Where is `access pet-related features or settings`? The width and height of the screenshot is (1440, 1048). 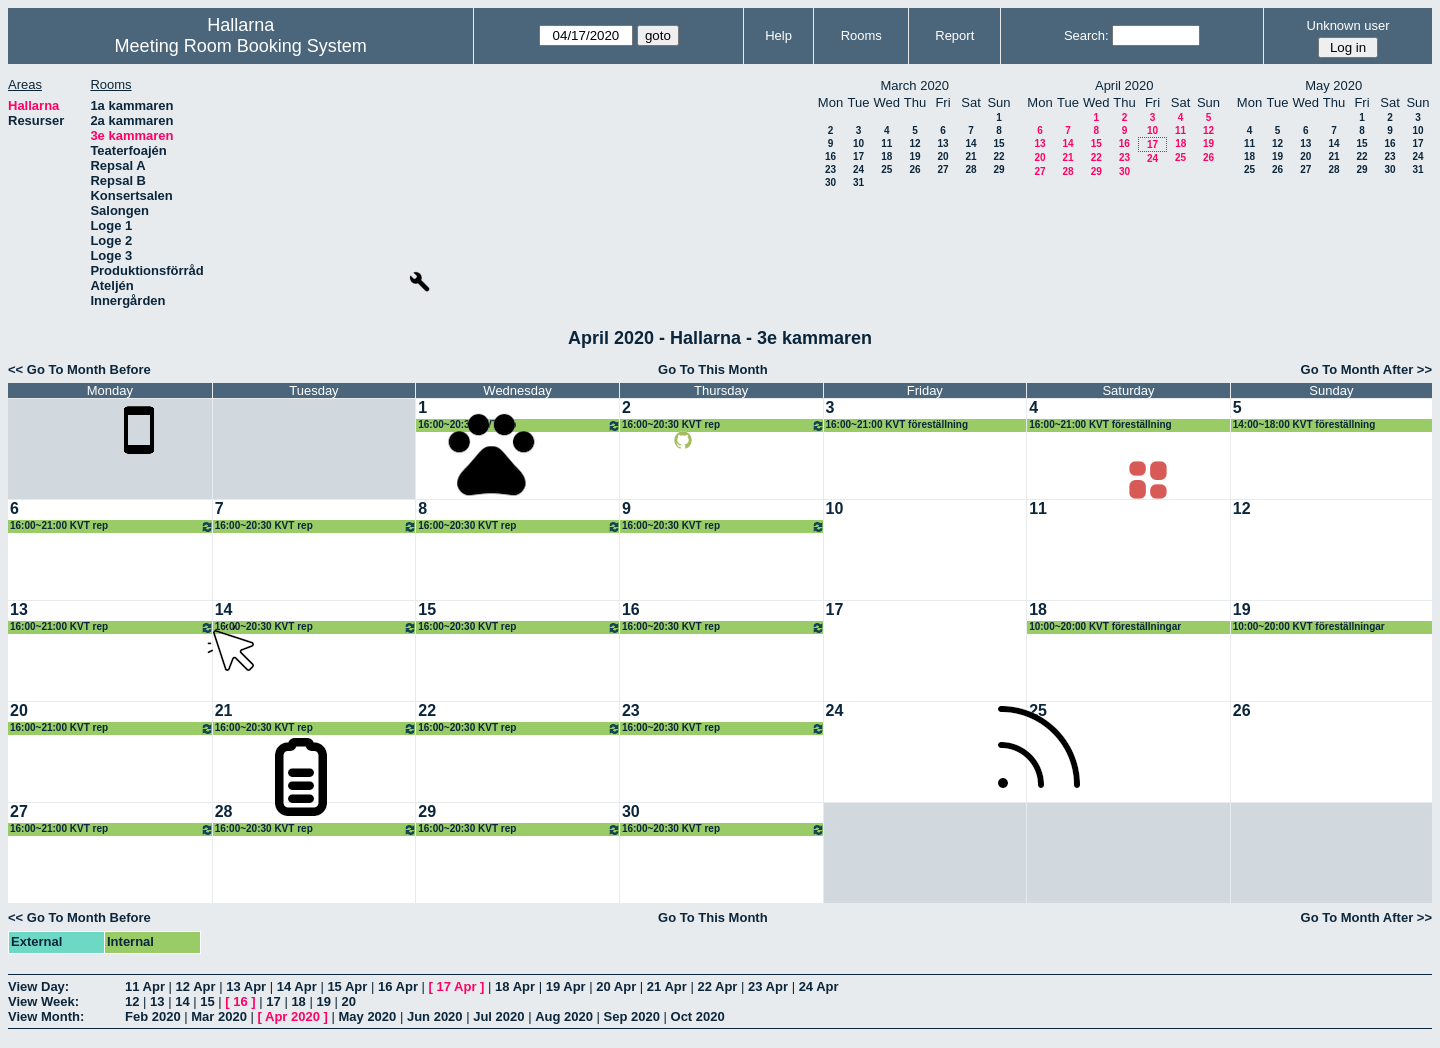
access pet-related features or settings is located at coordinates (491, 452).